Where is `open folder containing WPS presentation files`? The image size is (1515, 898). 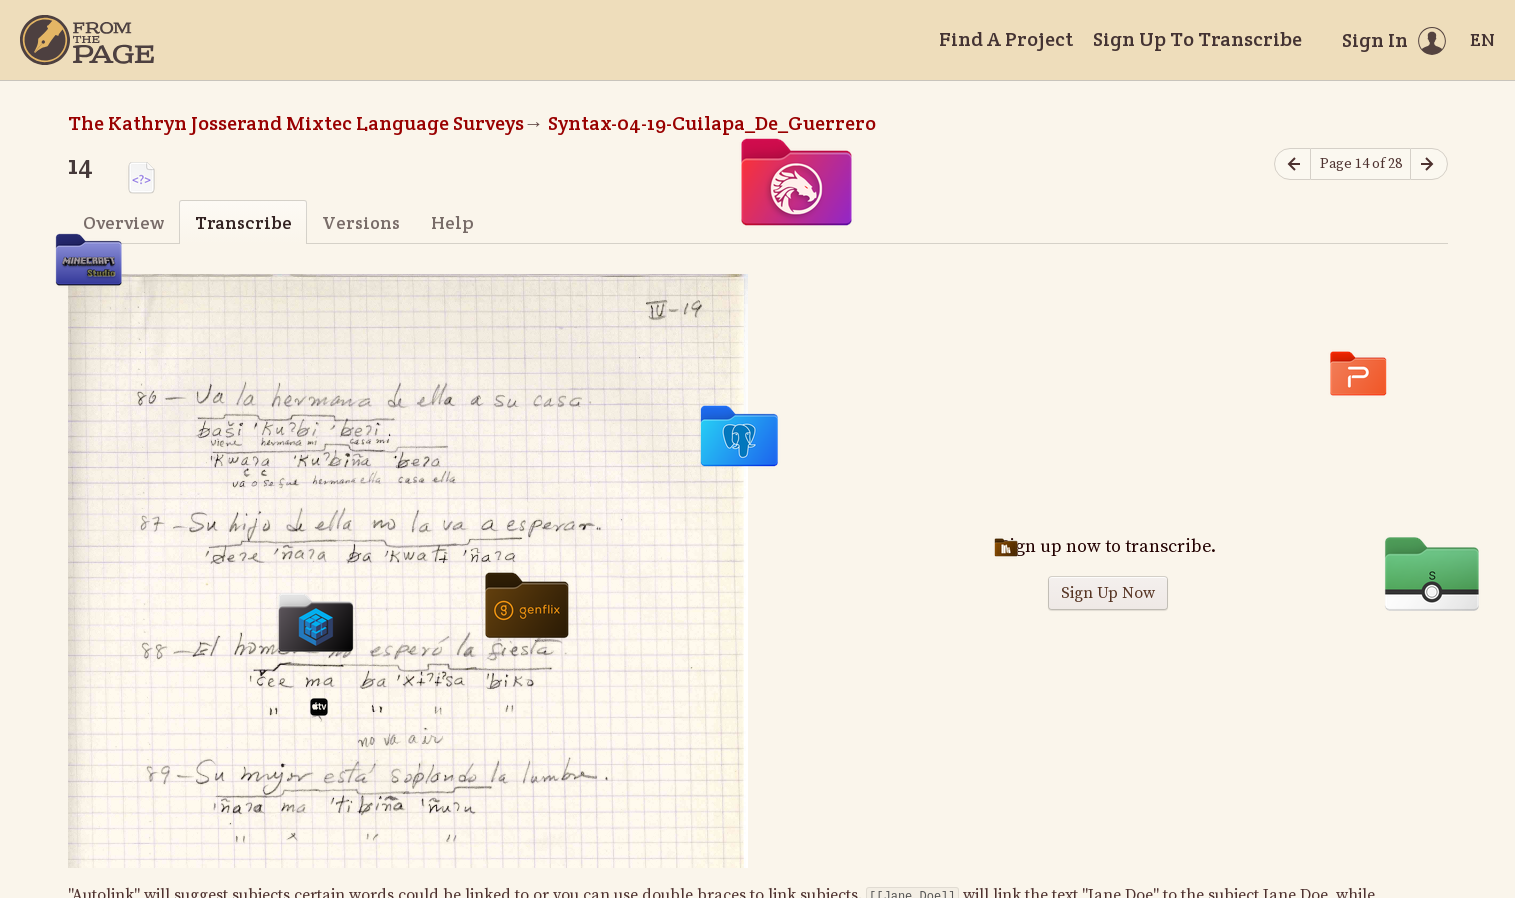 open folder containing WPS presentation files is located at coordinates (1358, 375).